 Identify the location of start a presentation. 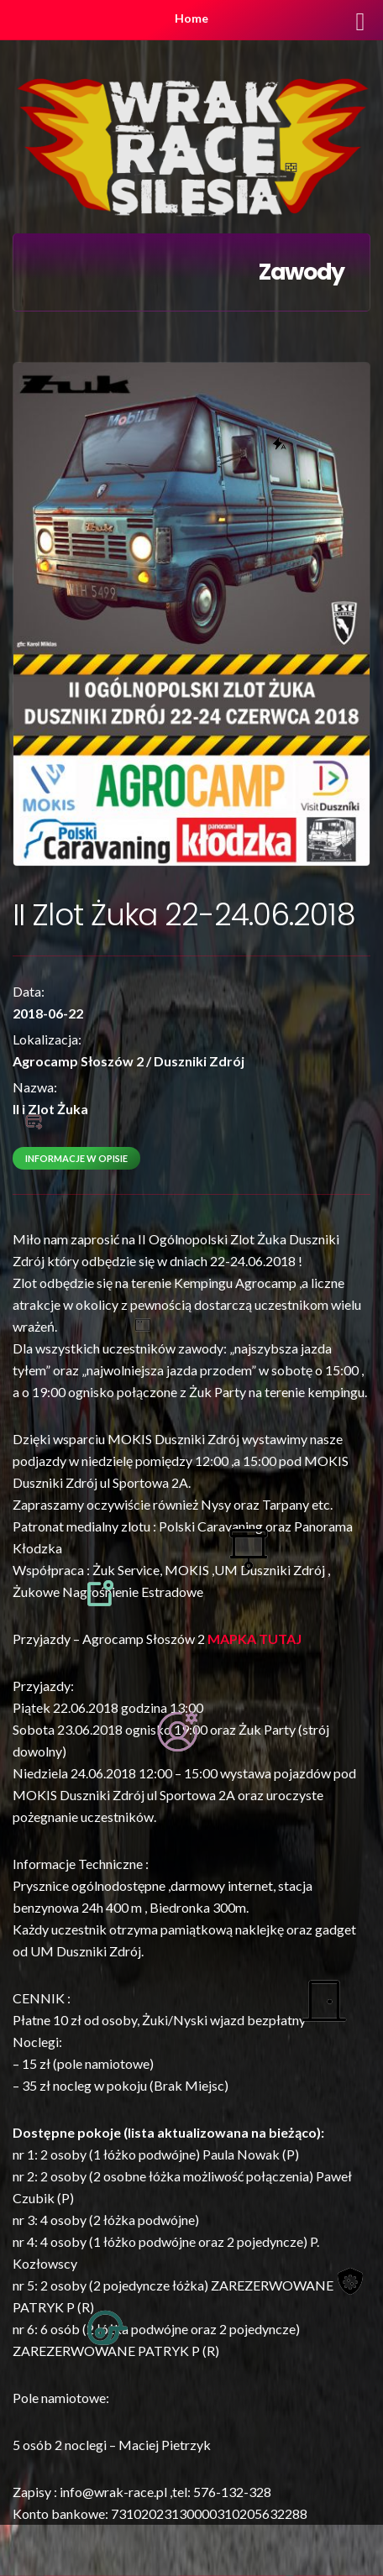
(249, 1547).